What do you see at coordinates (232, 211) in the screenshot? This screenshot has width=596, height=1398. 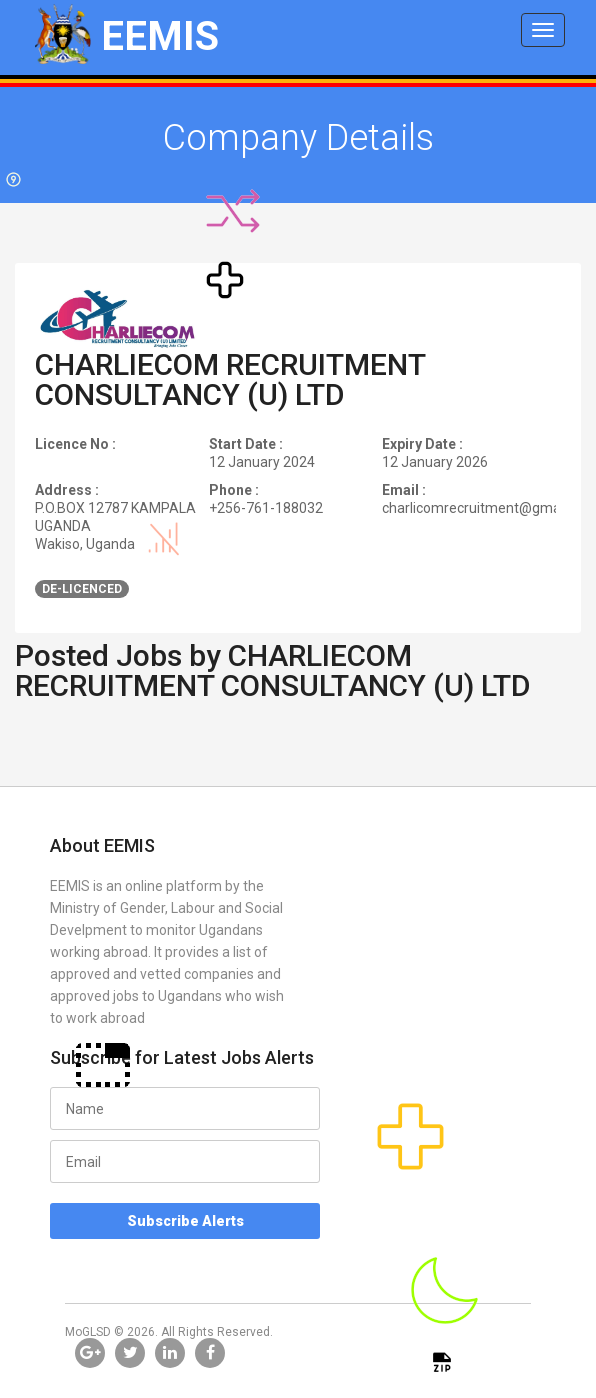 I see `shuffle playlist or queue order` at bounding box center [232, 211].